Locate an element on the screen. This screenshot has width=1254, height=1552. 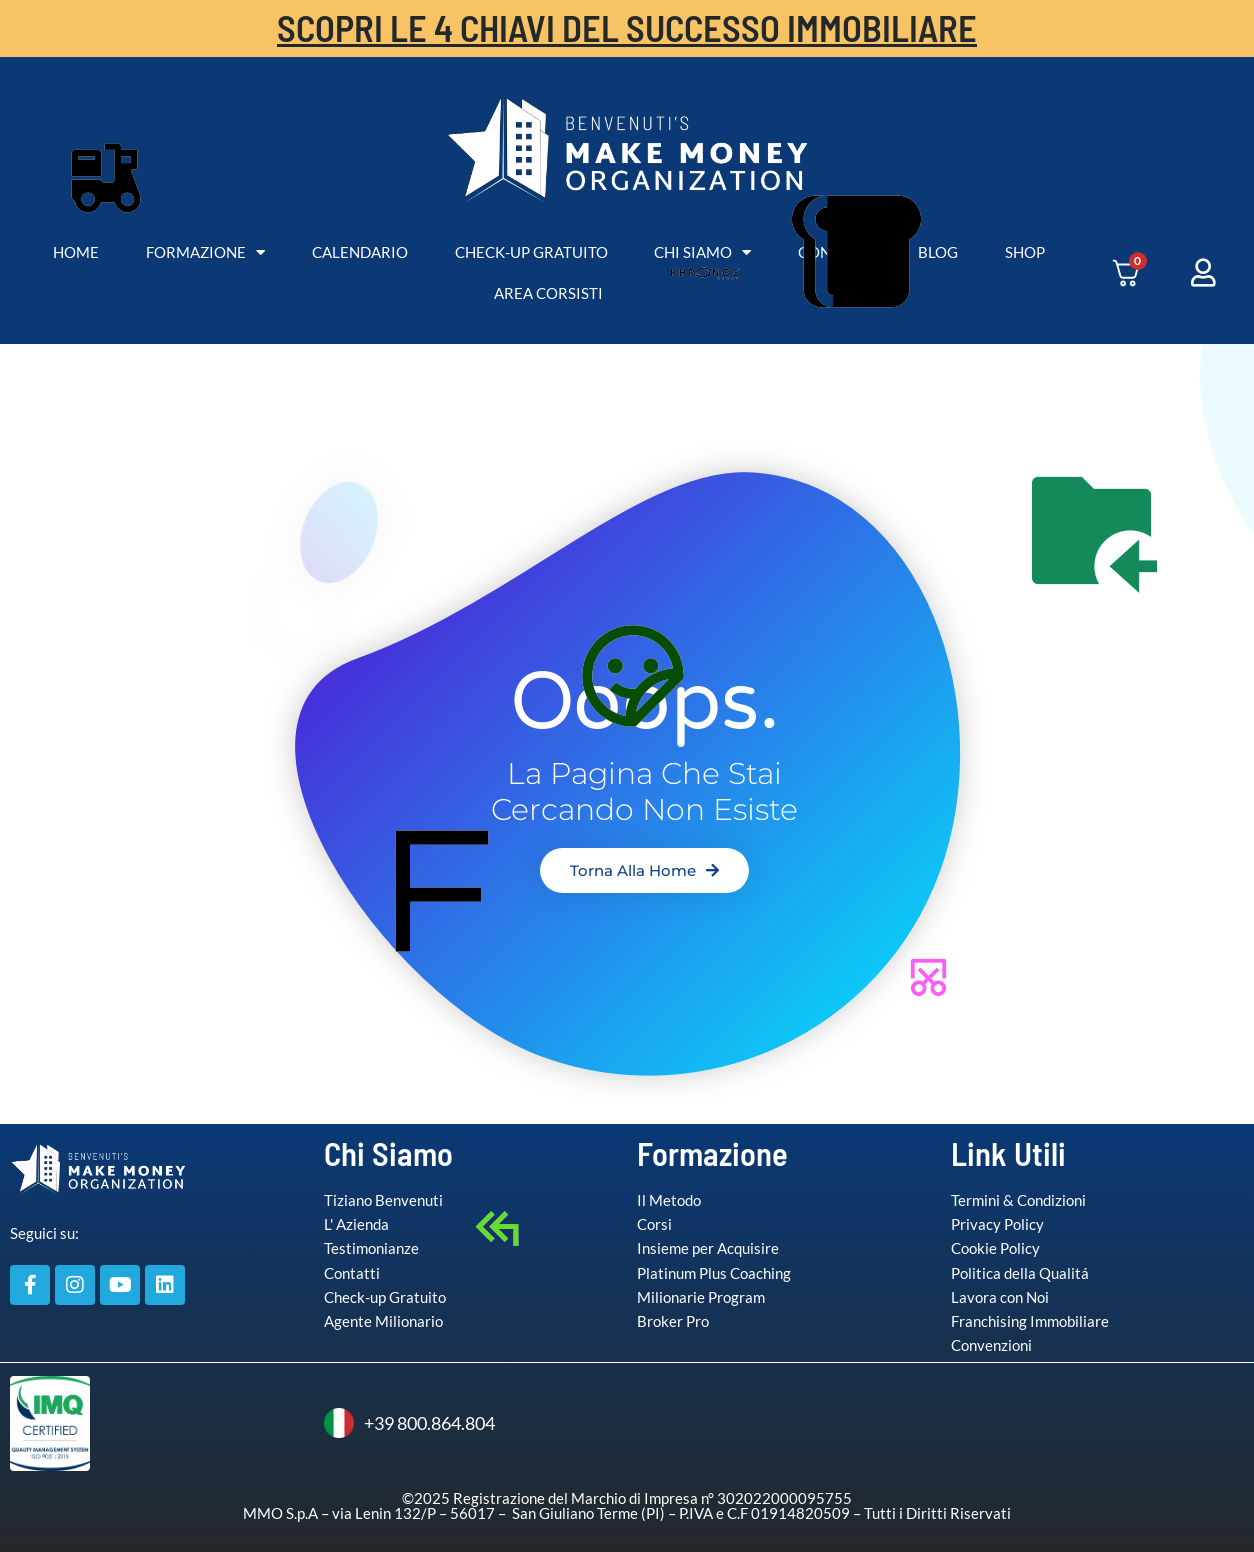
add a sticker to your message is located at coordinates (633, 676).